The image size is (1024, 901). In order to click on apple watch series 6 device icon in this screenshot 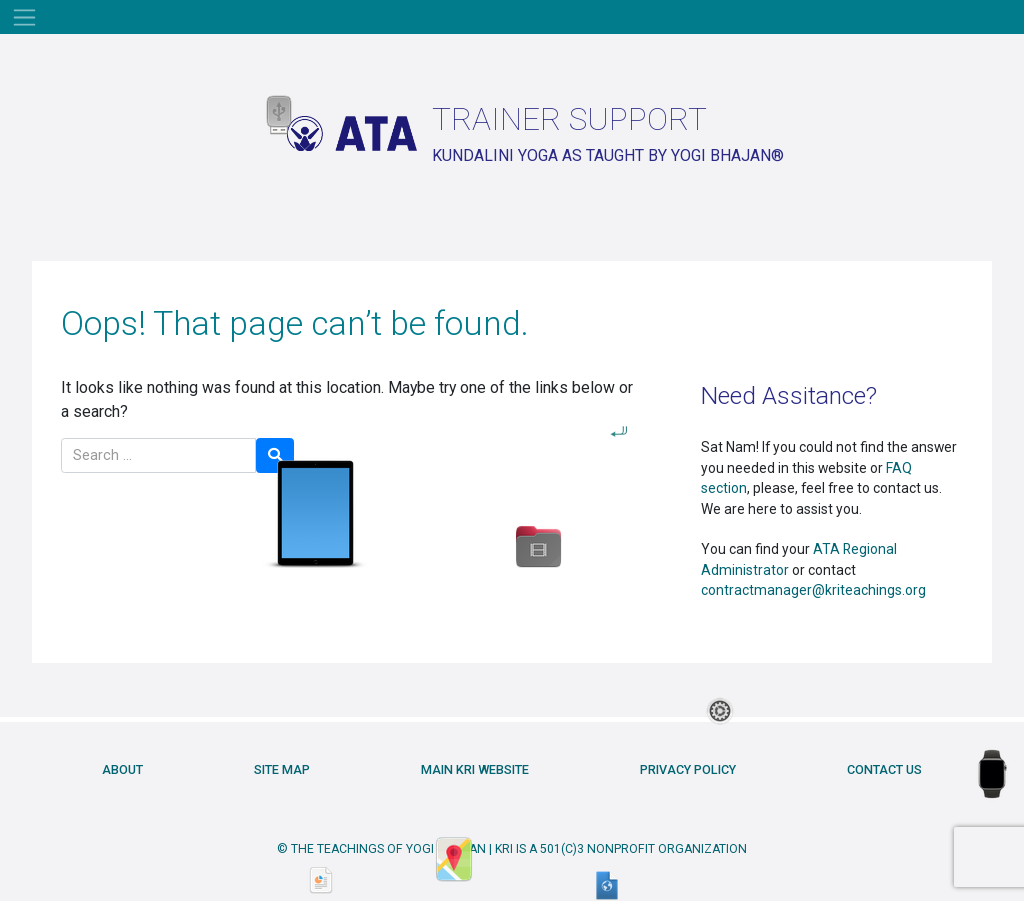, I will do `click(992, 774)`.